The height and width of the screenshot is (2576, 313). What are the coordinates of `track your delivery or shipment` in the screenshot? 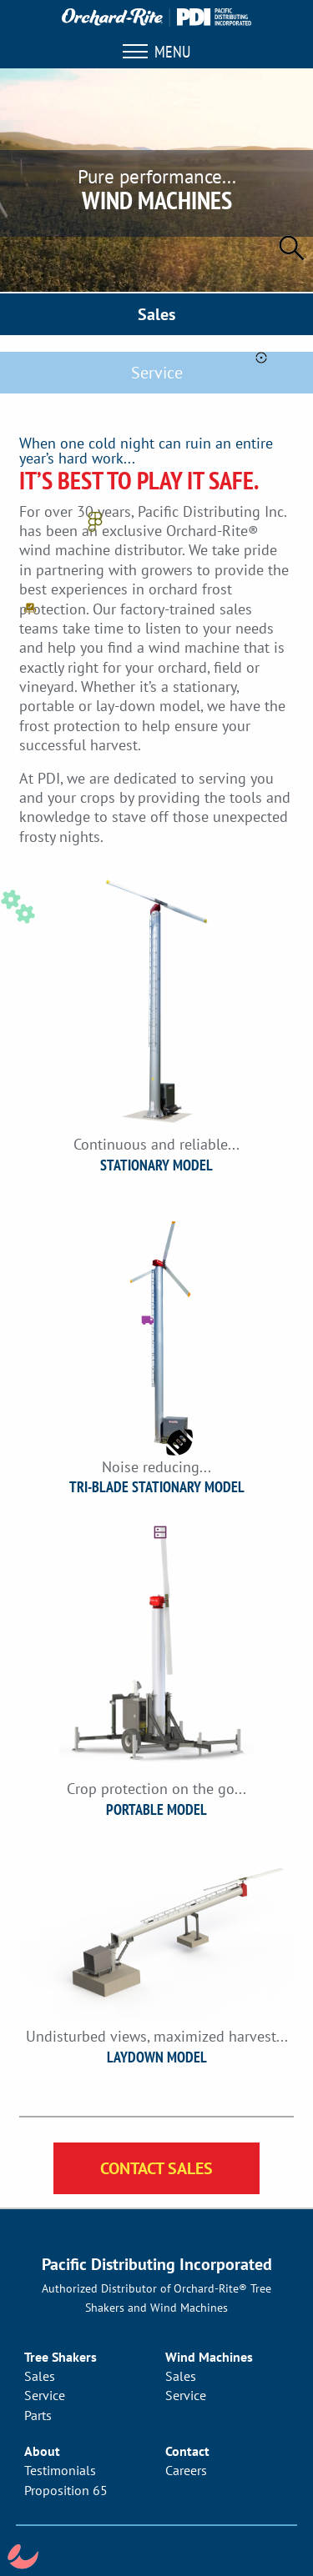 It's located at (148, 1320).